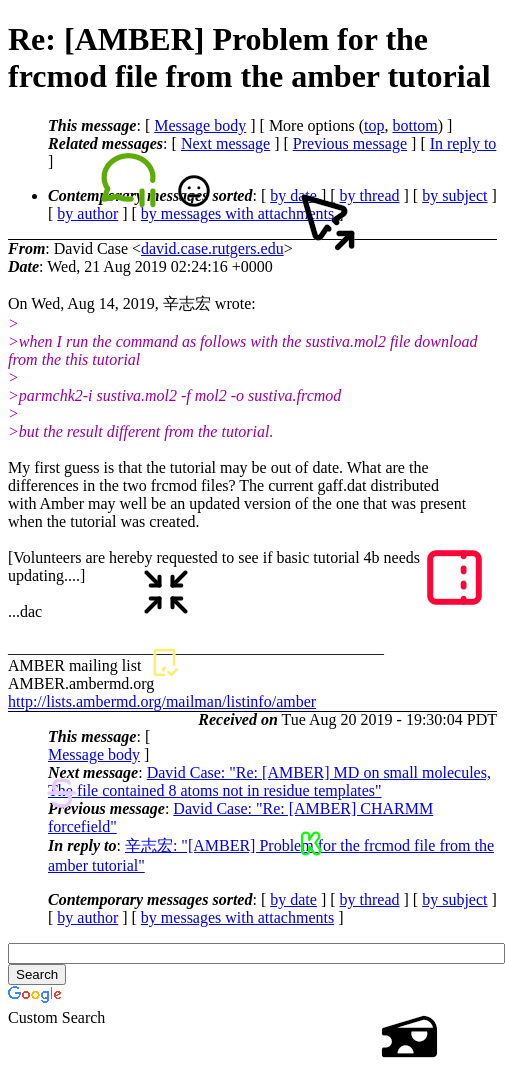 The width and height of the screenshot is (505, 1072). I want to click on minimize or collapse a window, so click(166, 592).